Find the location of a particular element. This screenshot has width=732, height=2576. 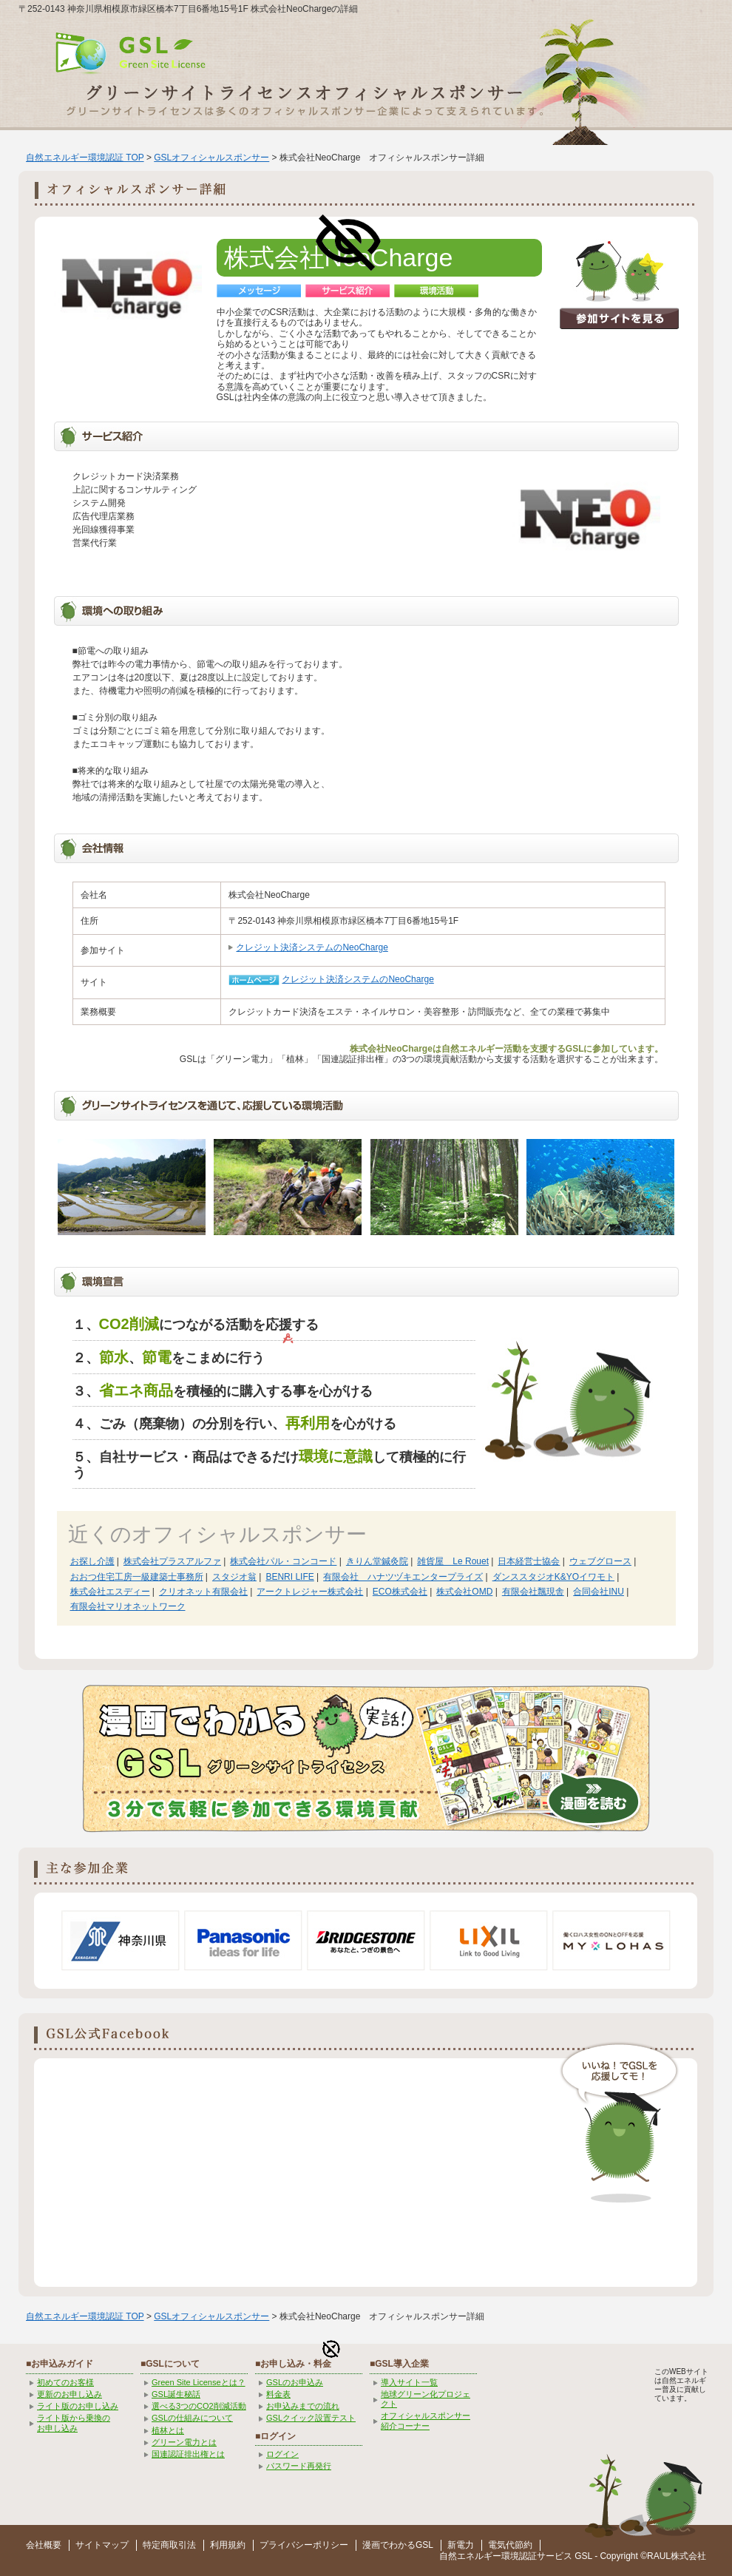

hide password or sensitive content is located at coordinates (348, 243).